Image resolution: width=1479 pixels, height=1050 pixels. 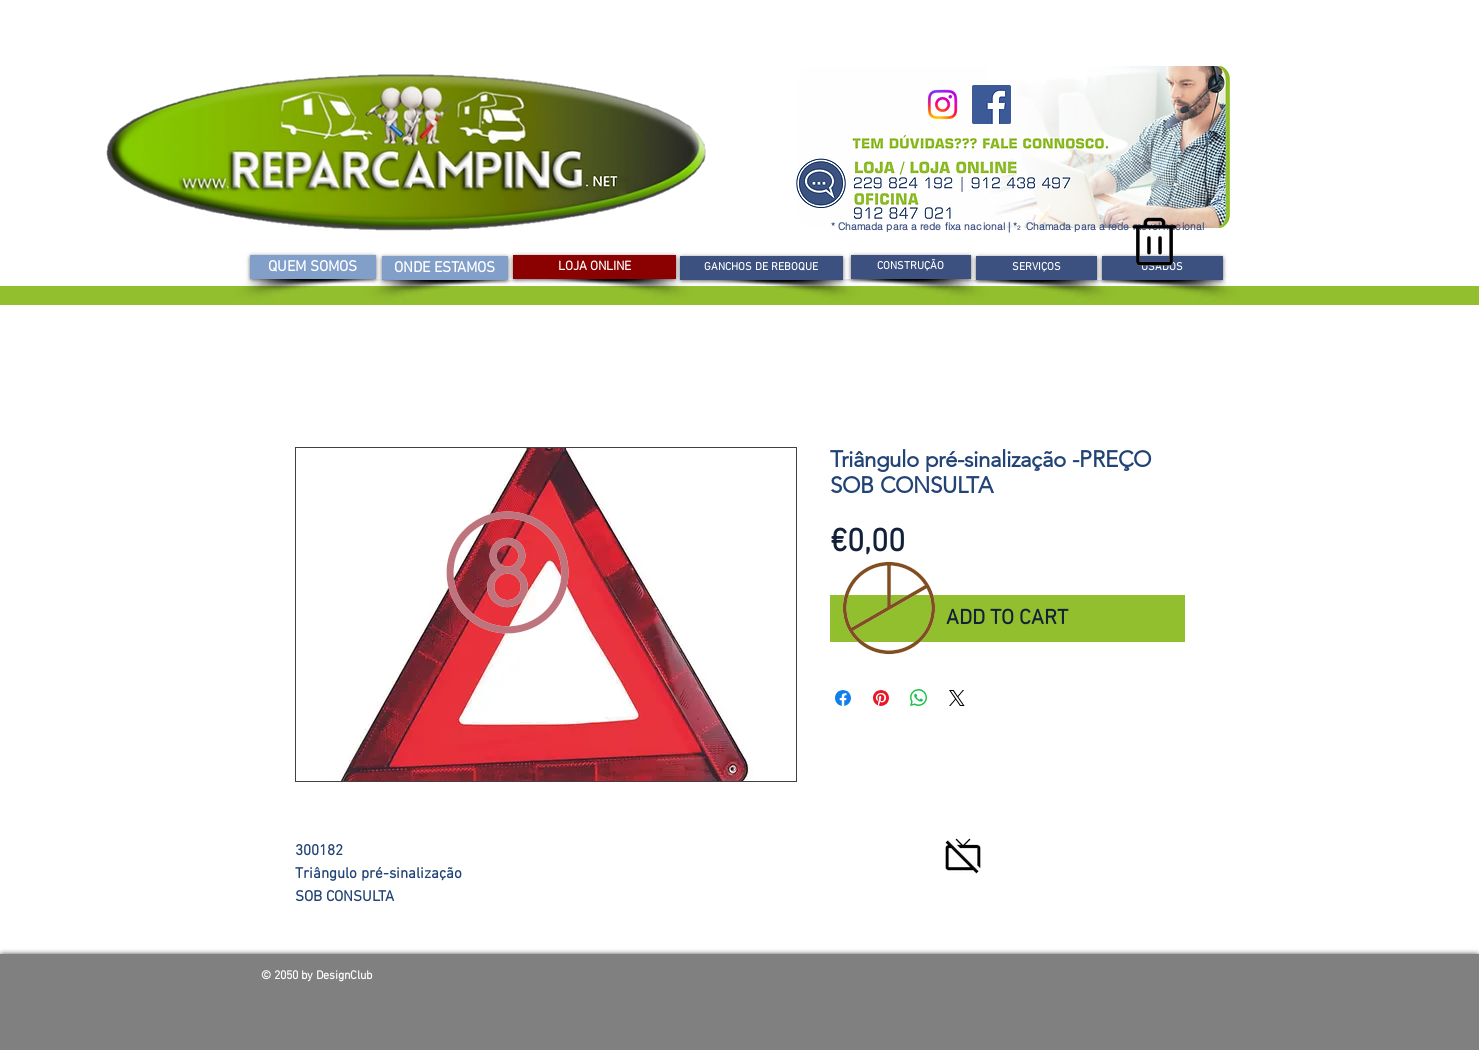 I want to click on tv or display is currently off or disabled, so click(x=963, y=856).